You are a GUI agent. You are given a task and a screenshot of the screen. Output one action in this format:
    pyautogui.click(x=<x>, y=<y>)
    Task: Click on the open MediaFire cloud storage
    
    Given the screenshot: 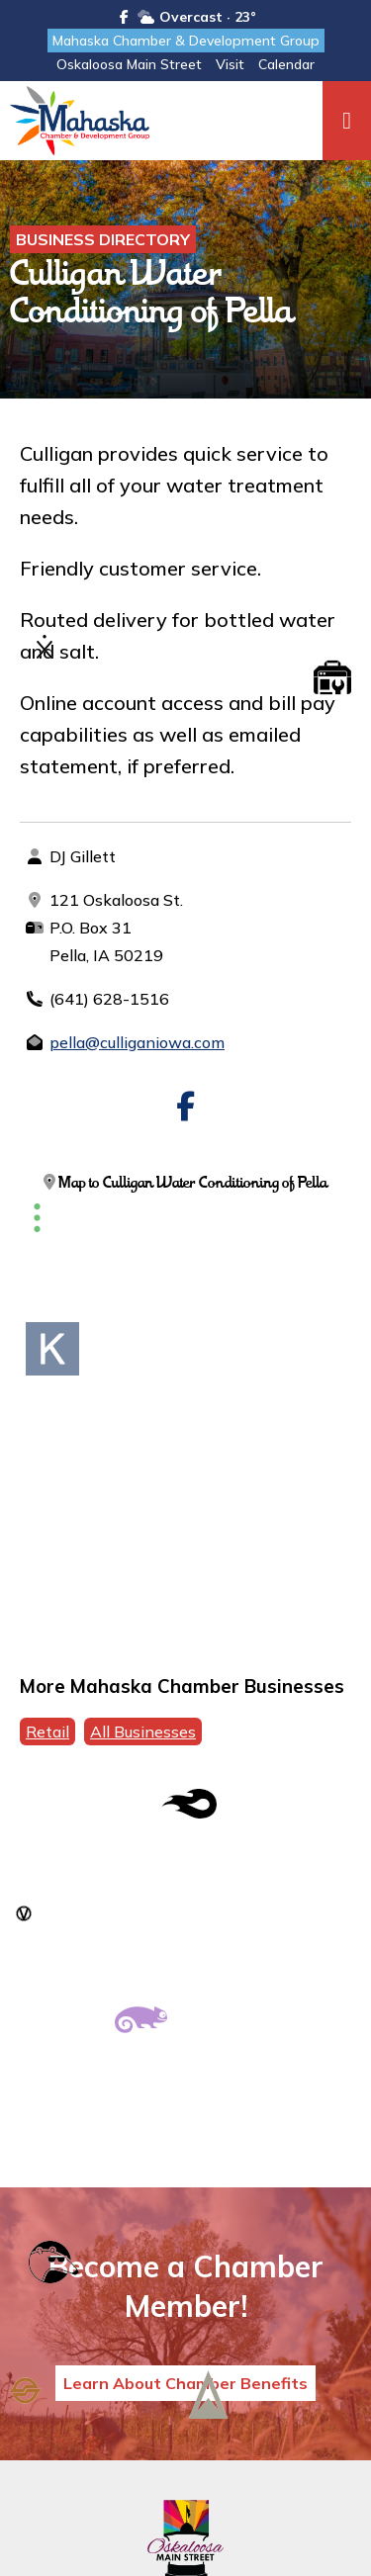 What is the action you would take?
    pyautogui.click(x=189, y=1804)
    